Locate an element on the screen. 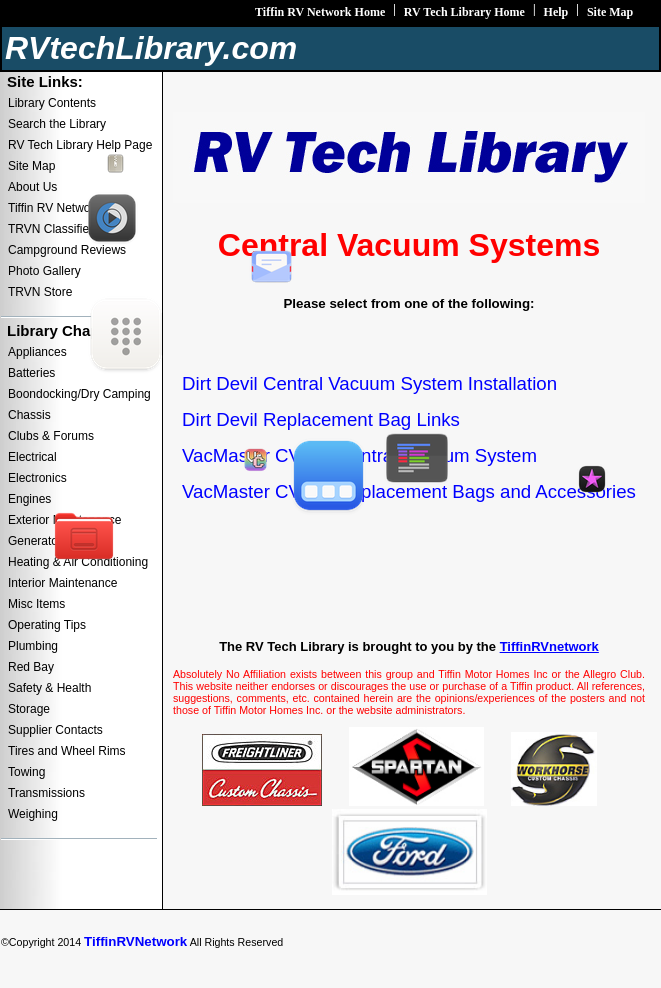 The width and height of the screenshot is (661, 988). open the iTunes Store app is located at coordinates (592, 479).